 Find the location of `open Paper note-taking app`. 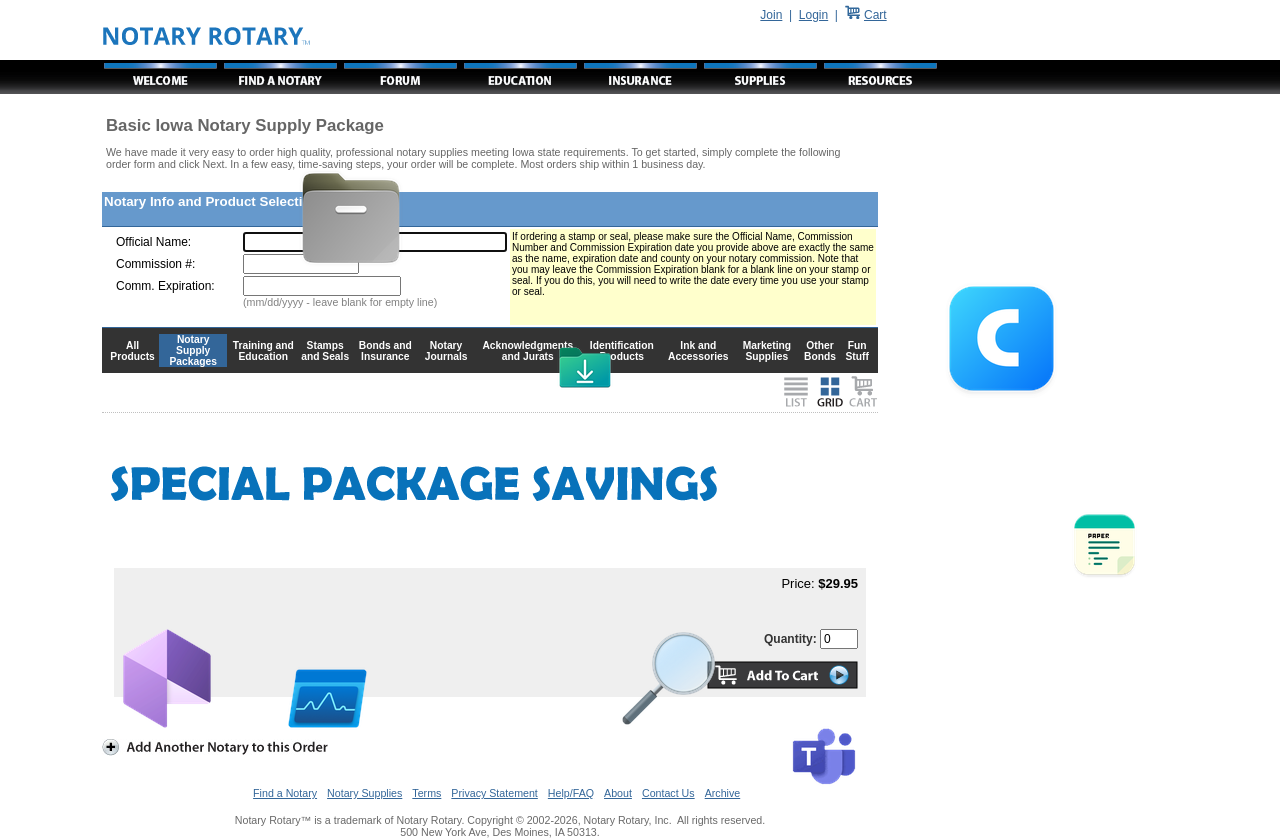

open Paper note-taking app is located at coordinates (1104, 544).